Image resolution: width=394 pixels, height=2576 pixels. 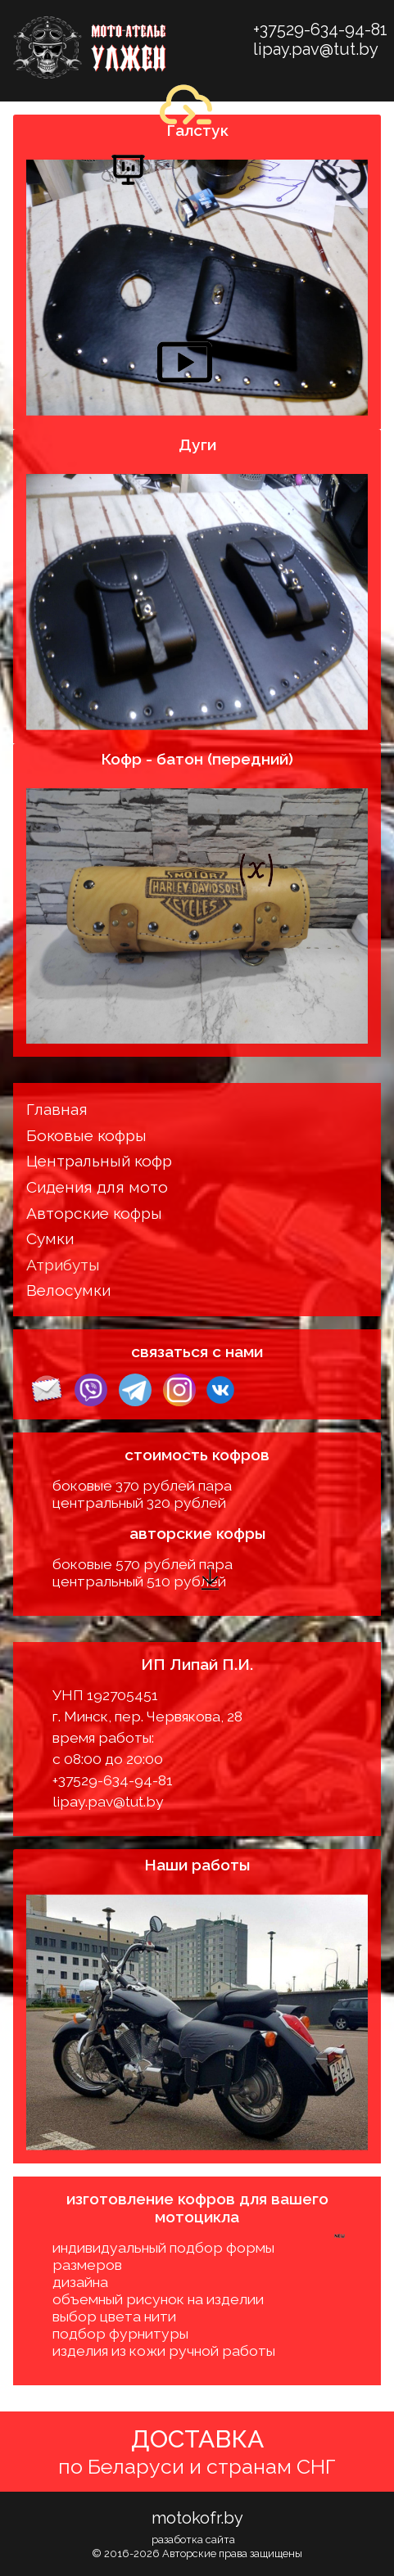 What do you see at coordinates (186, 106) in the screenshot?
I see `access cloud-based AI agent or assistant` at bounding box center [186, 106].